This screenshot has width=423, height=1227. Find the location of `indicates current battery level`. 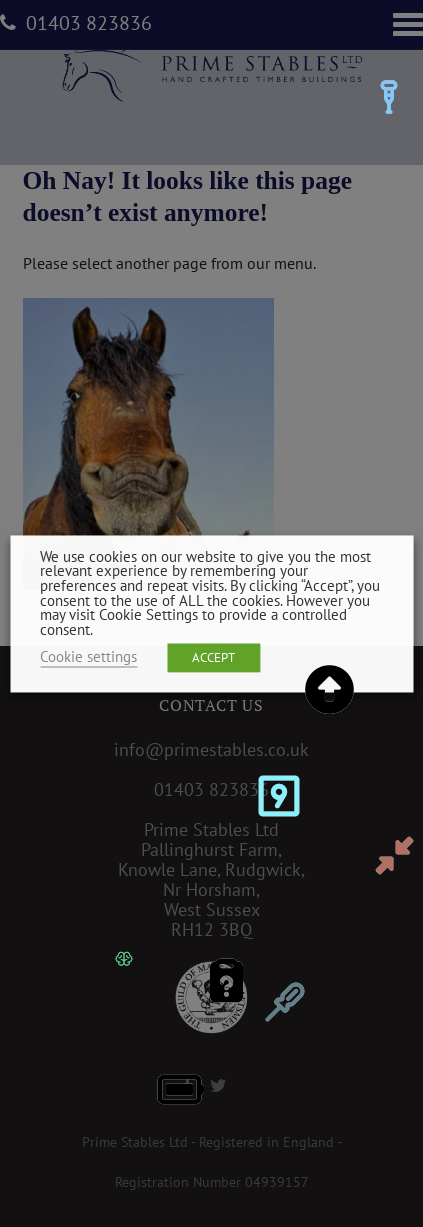

indicates current battery level is located at coordinates (179, 1089).